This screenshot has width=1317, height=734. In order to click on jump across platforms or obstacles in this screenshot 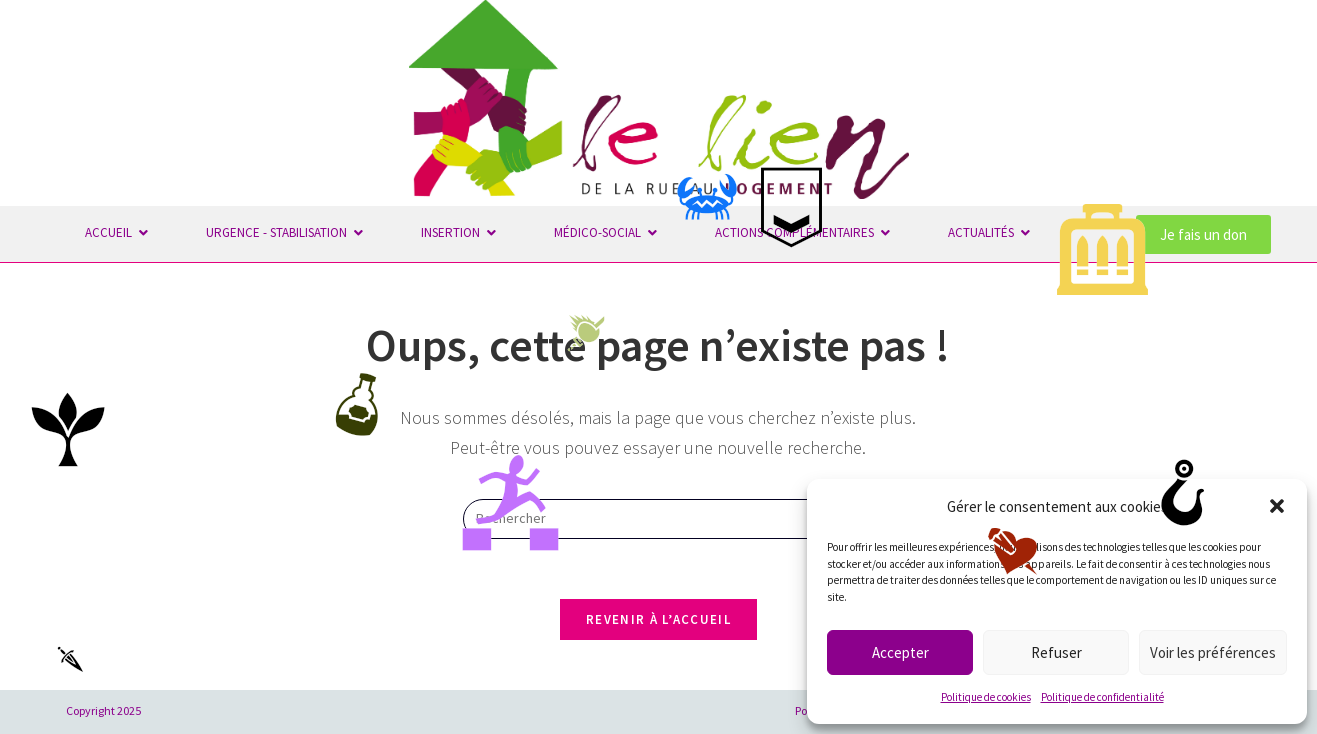, I will do `click(510, 502)`.